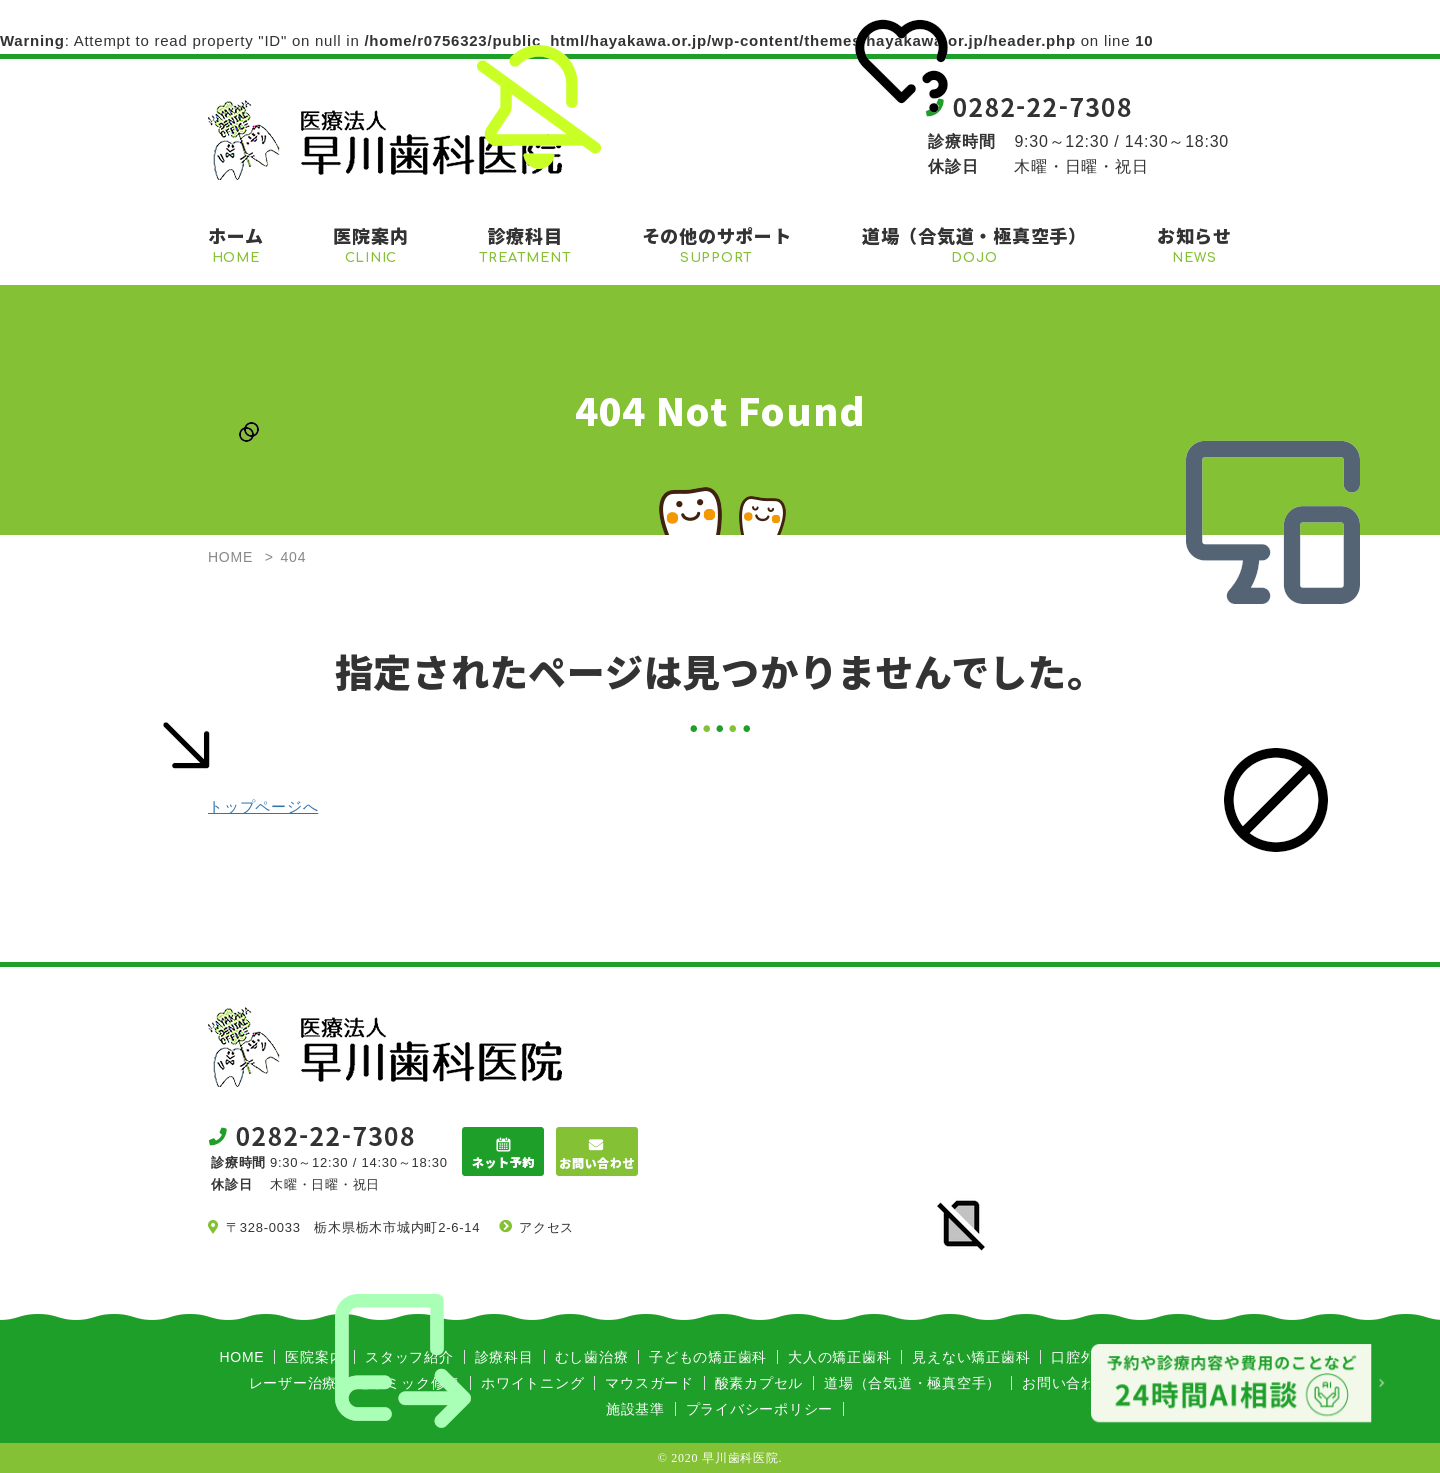 The width and height of the screenshot is (1440, 1473). I want to click on navigate to the next item diagonally, so click(184, 743).